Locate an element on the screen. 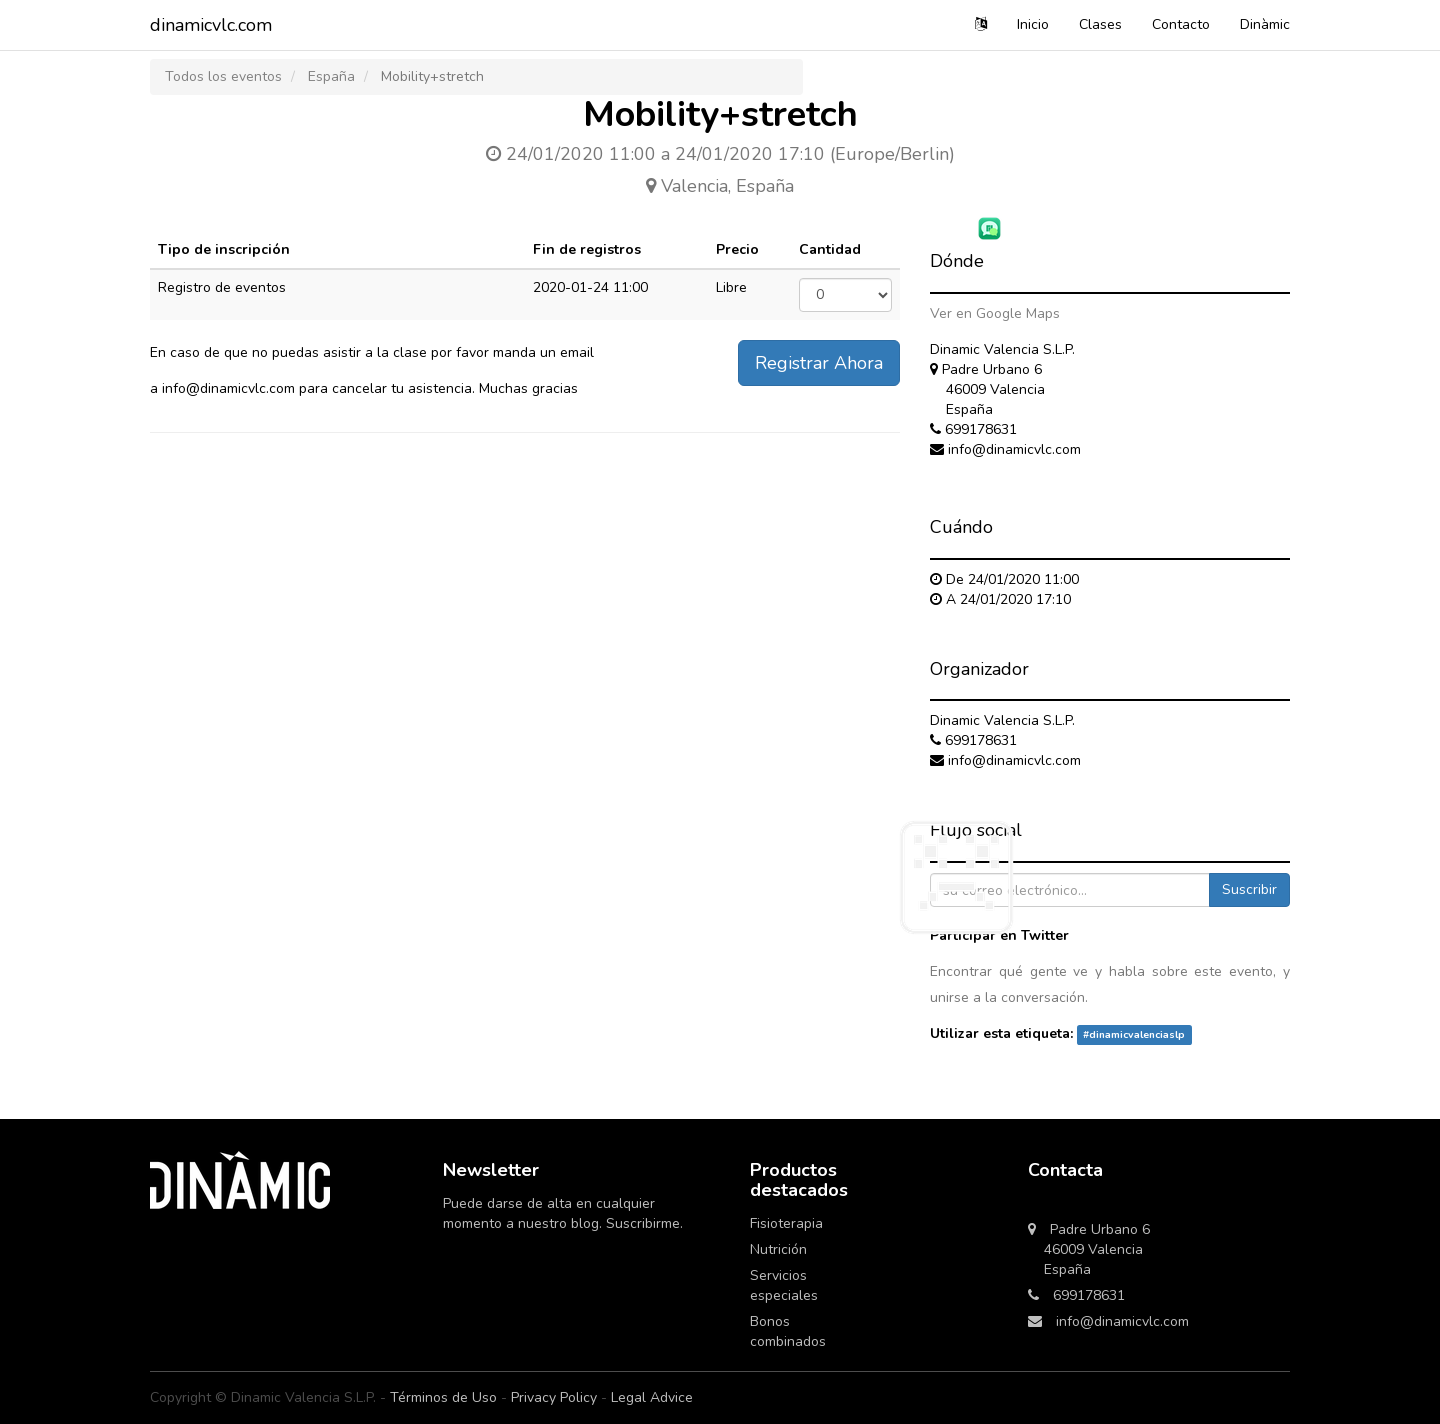 The image size is (1440, 1424). system crash or error report notification is located at coordinates (956, 877).